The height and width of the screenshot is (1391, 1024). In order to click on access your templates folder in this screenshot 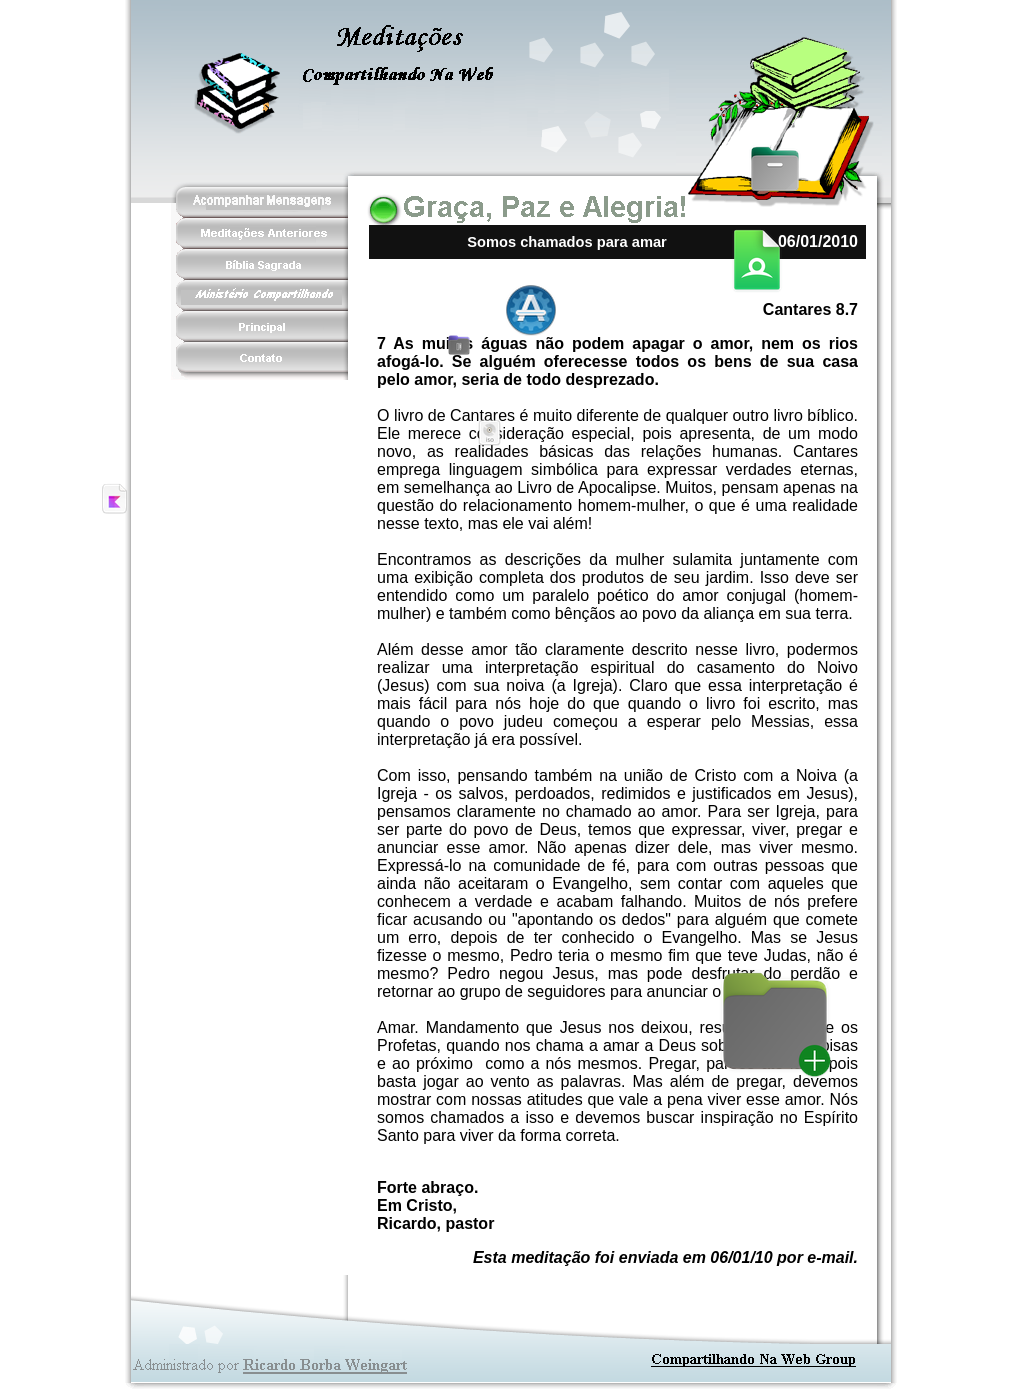, I will do `click(459, 345)`.